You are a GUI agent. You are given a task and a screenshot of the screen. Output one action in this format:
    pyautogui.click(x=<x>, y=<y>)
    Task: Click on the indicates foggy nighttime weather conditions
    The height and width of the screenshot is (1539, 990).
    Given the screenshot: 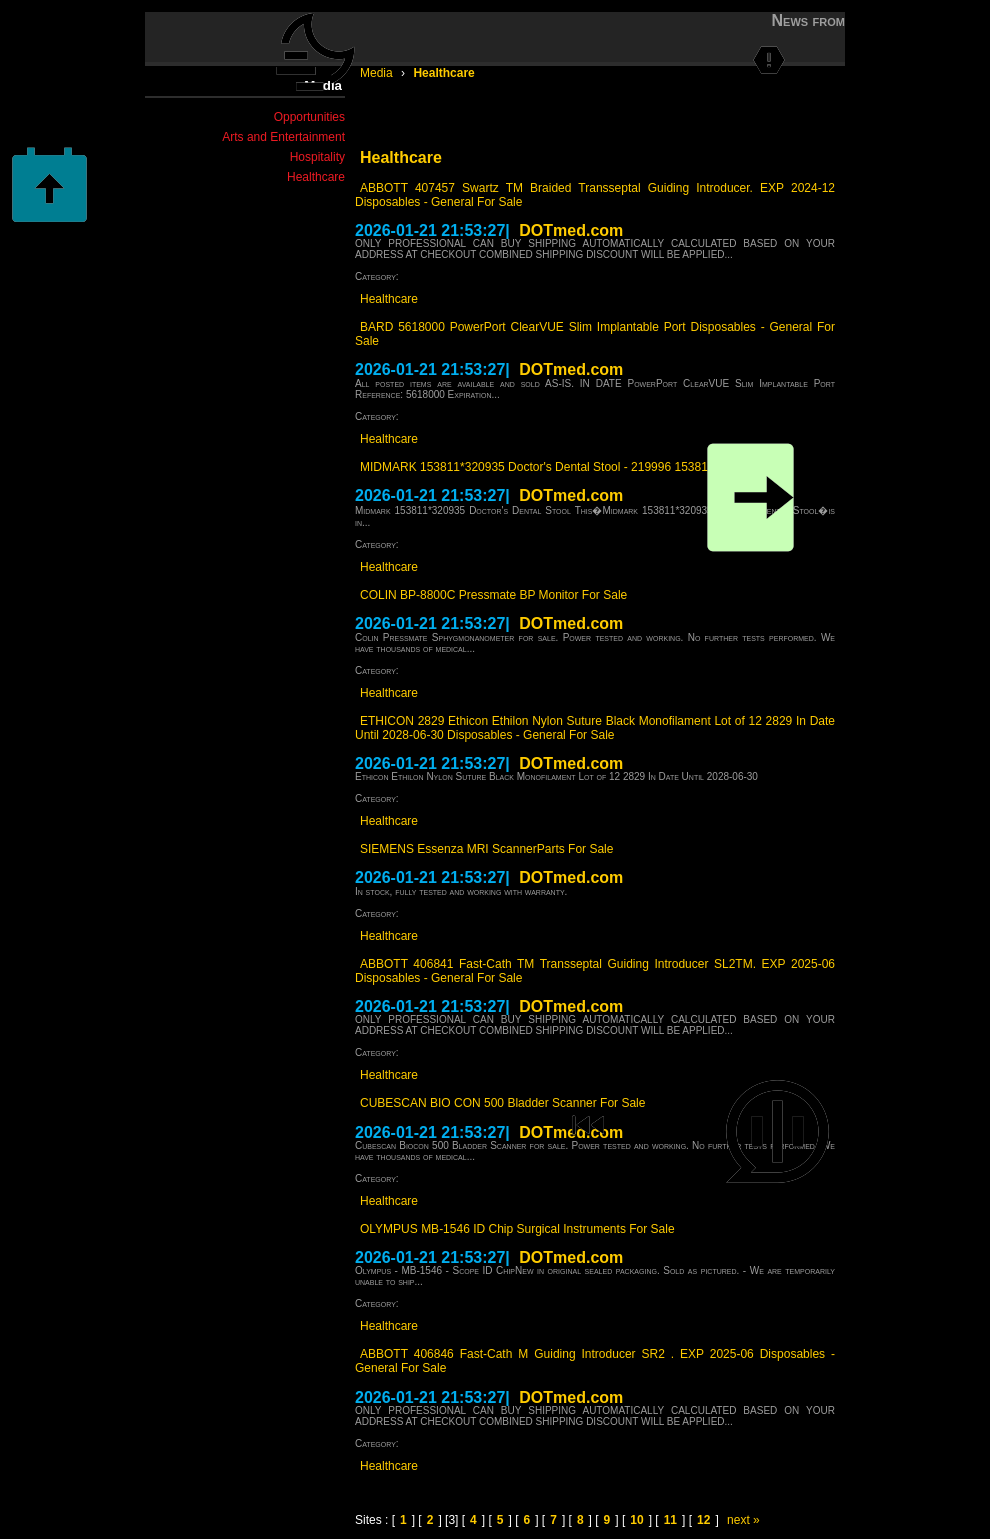 What is the action you would take?
    pyautogui.click(x=315, y=51)
    